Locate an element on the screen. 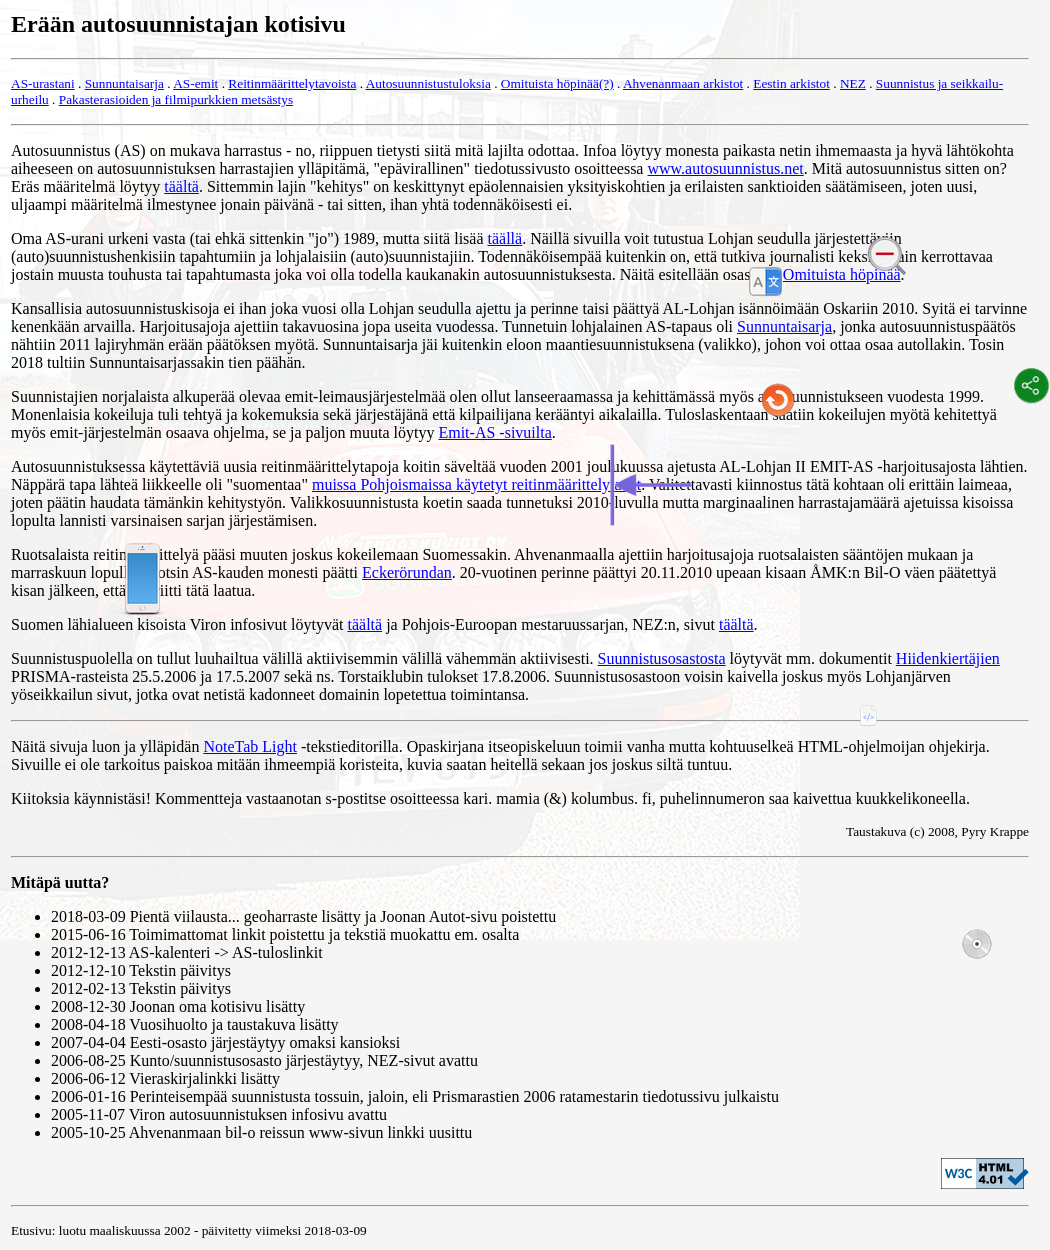  an HTML or web page file is located at coordinates (868, 715).